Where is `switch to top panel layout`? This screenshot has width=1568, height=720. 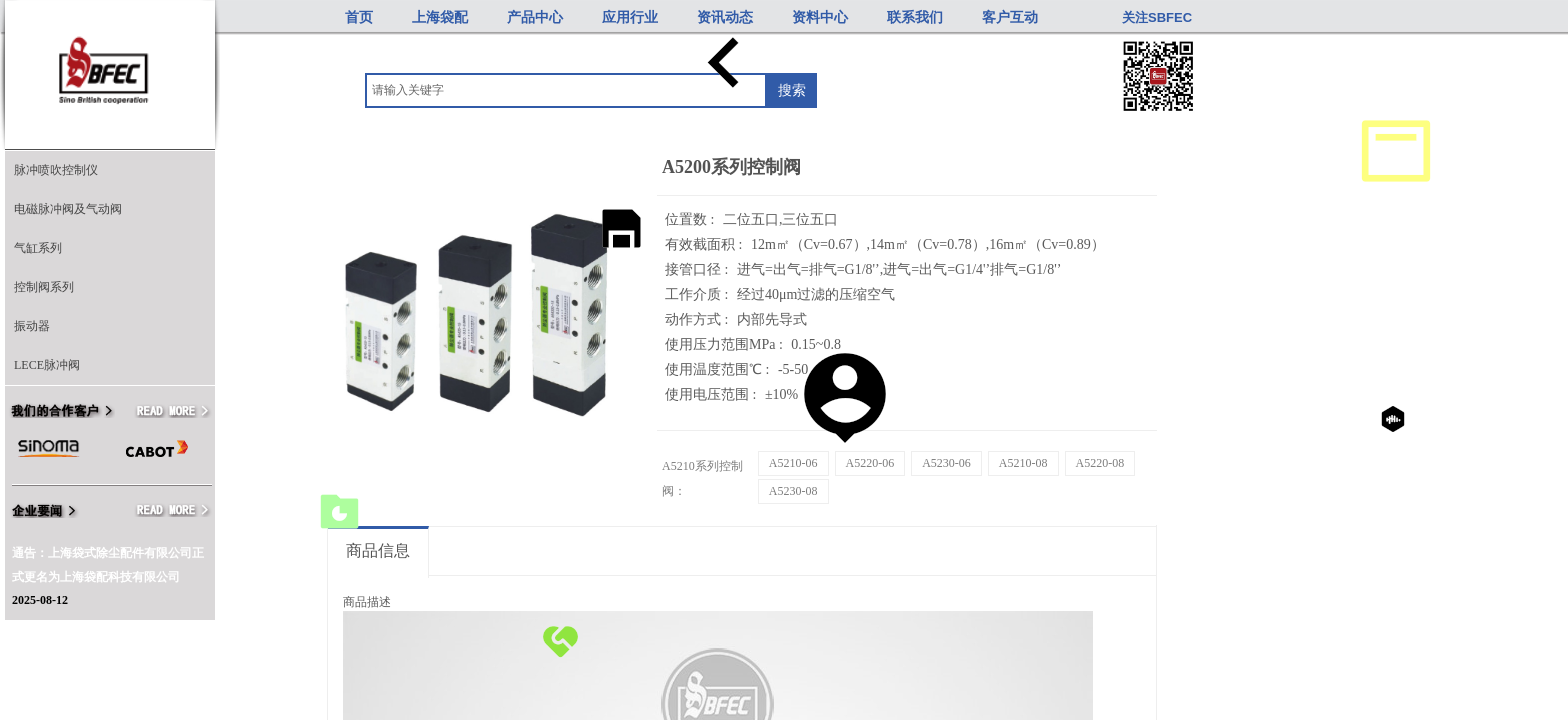 switch to top panel layout is located at coordinates (1396, 151).